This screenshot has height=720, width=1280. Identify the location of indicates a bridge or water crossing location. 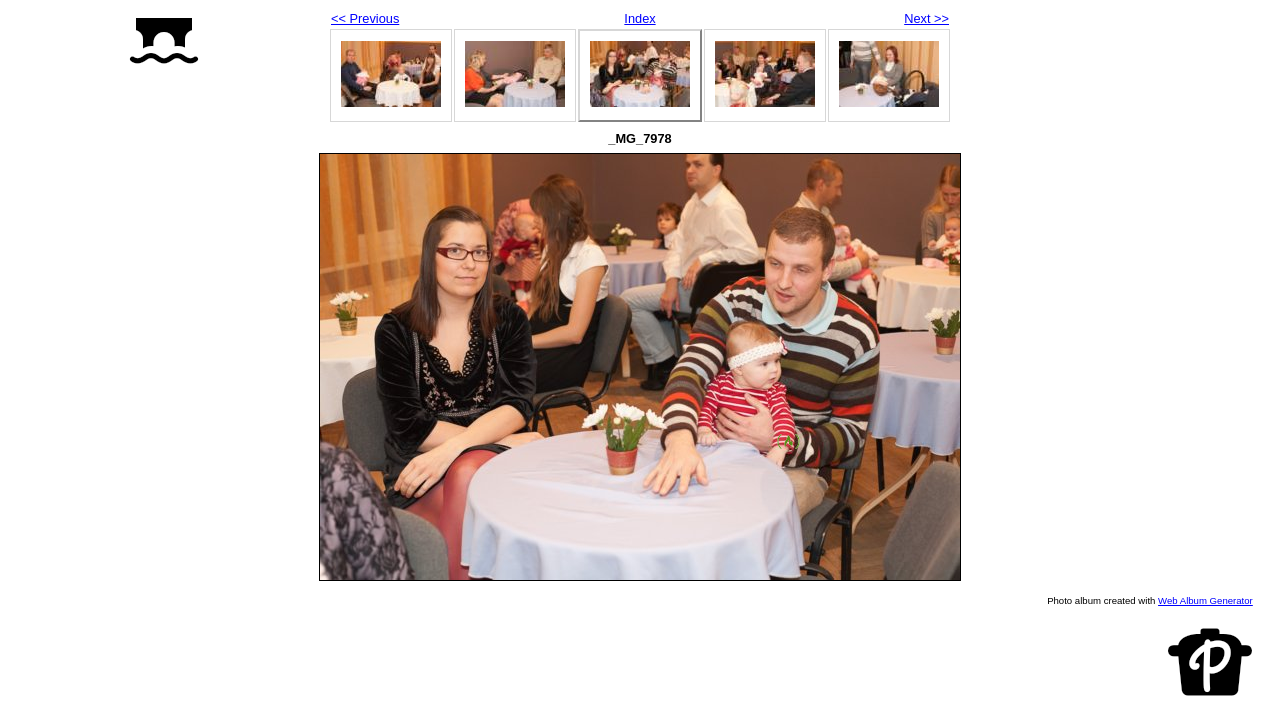
(164, 39).